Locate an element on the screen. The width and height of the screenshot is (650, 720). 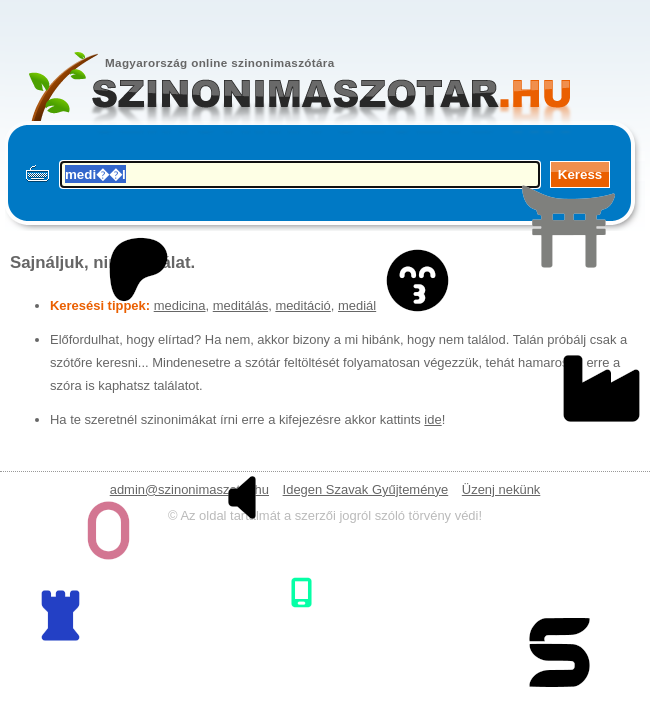
Scrutinizer CI logo is located at coordinates (559, 652).